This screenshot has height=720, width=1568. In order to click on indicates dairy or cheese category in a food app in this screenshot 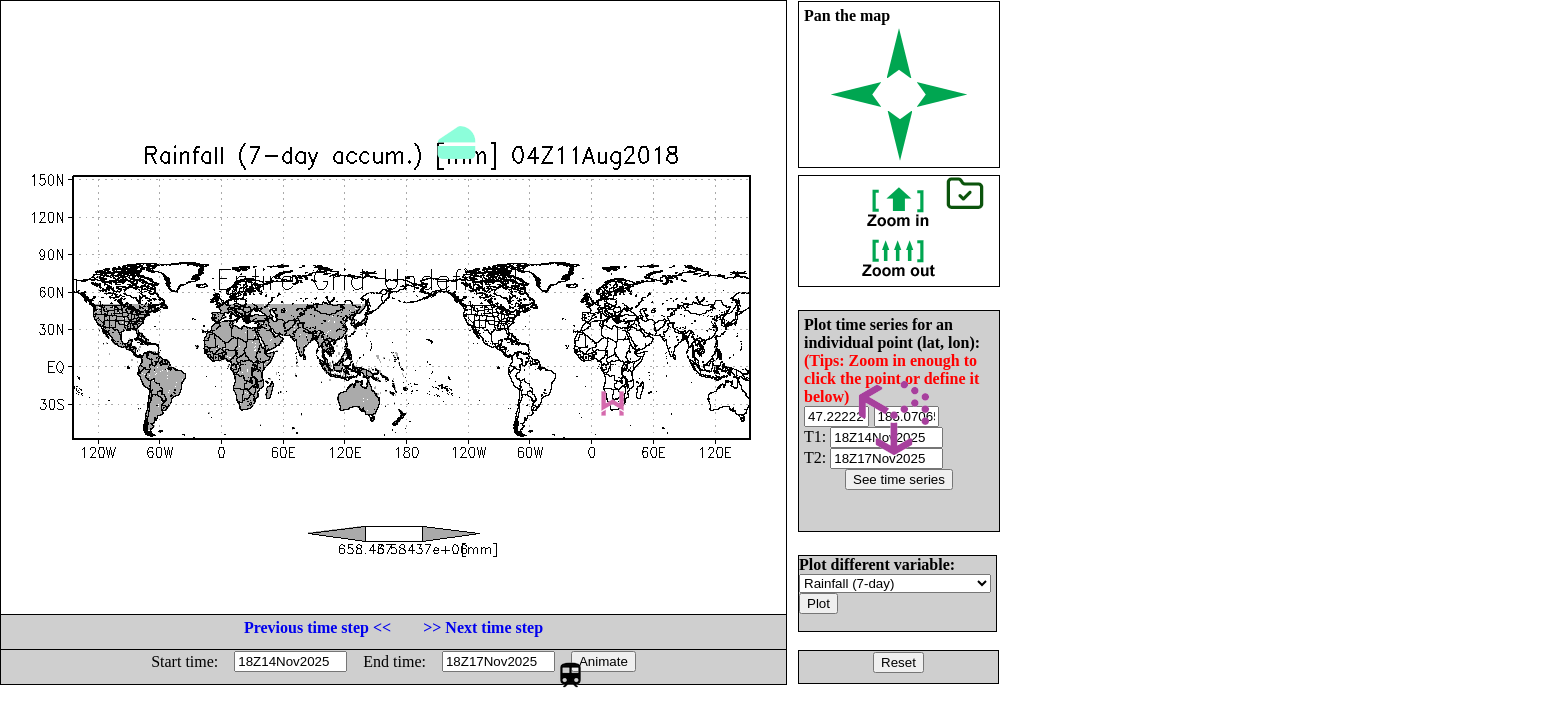, I will do `click(456, 142)`.